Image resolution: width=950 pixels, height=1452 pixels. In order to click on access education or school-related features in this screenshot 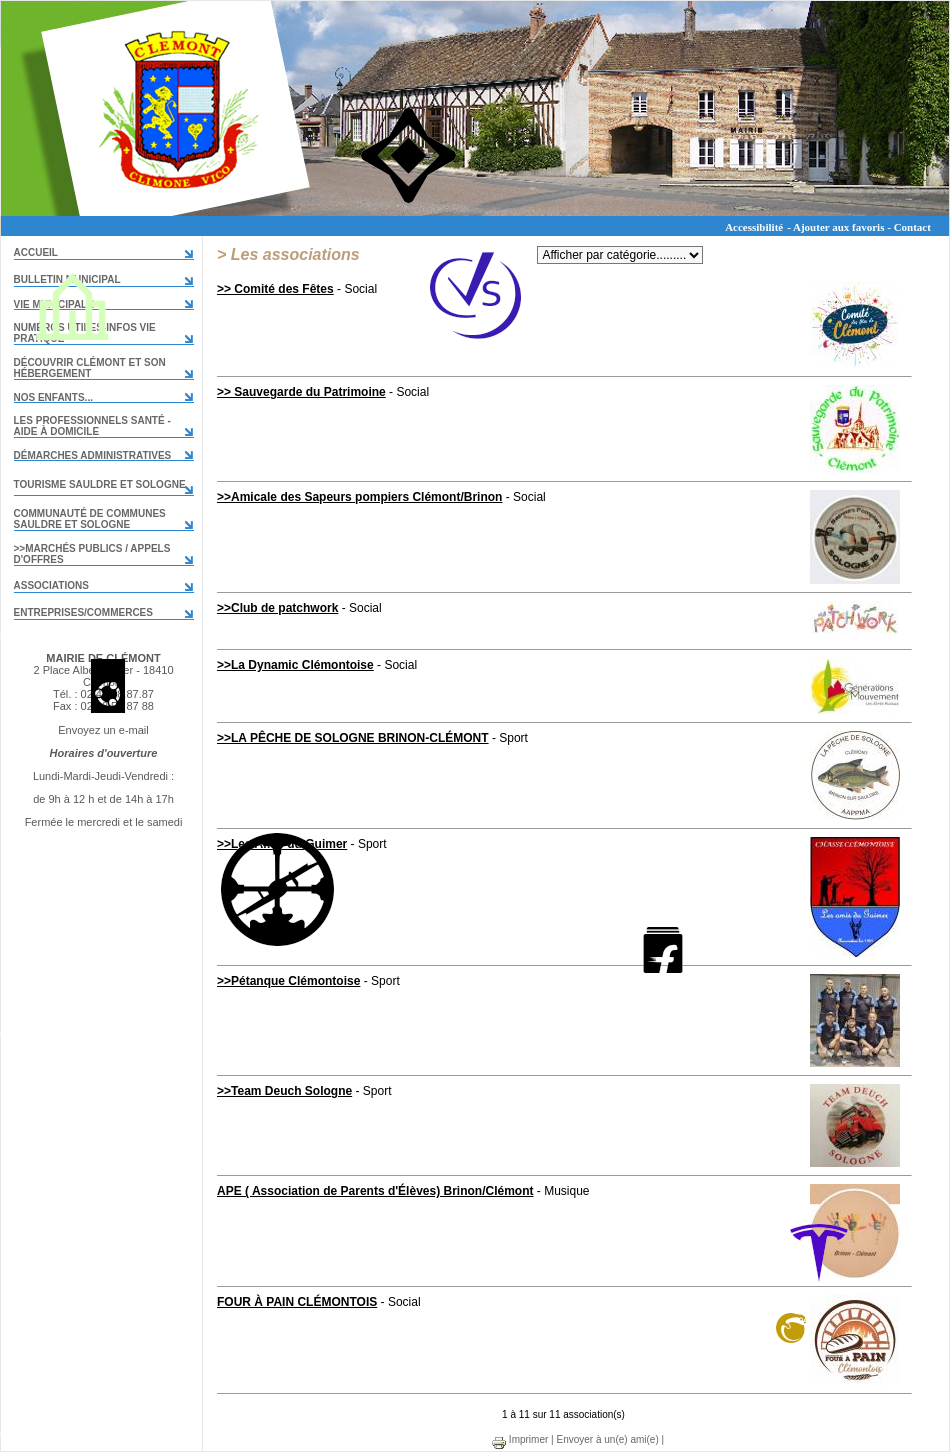, I will do `click(72, 310)`.